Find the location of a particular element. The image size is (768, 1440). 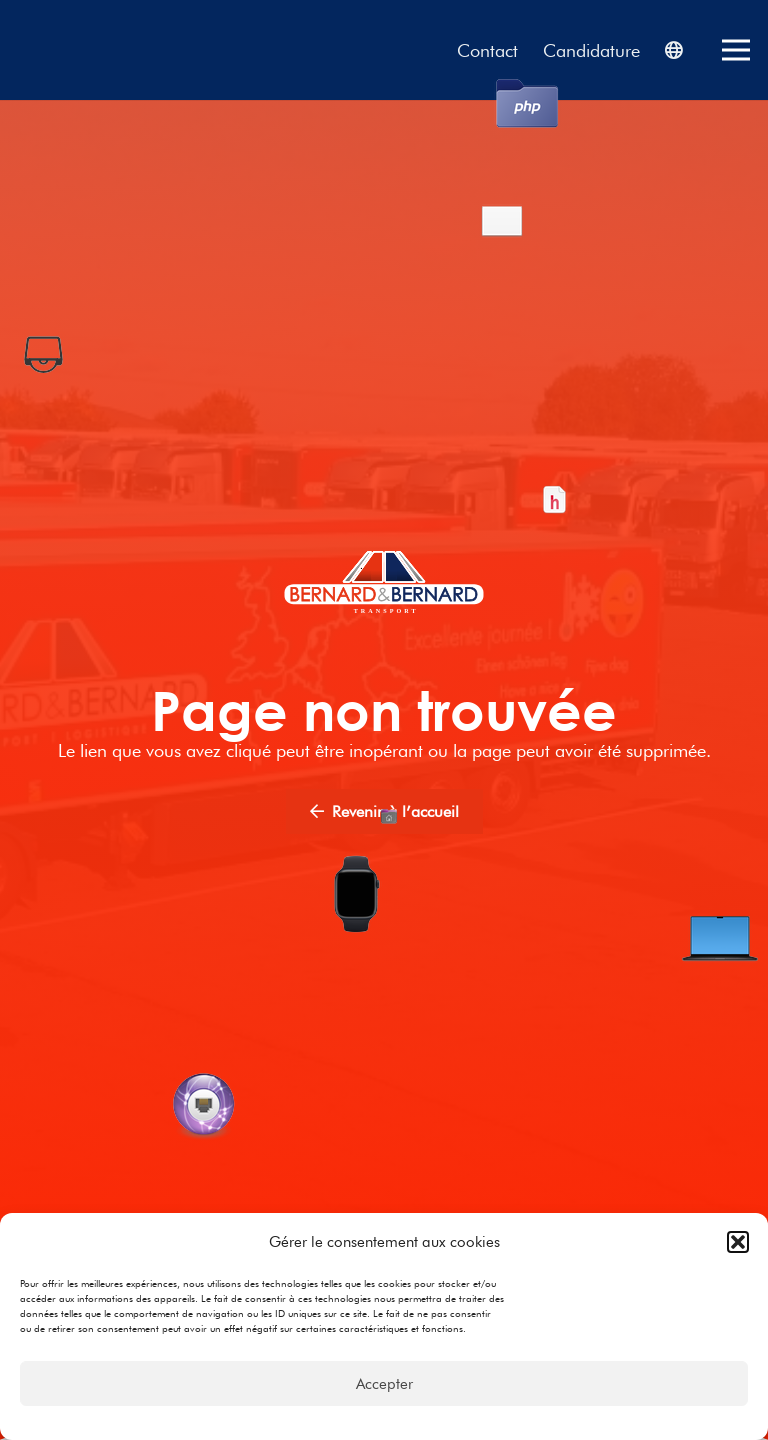

connect to a network is located at coordinates (204, 1108).